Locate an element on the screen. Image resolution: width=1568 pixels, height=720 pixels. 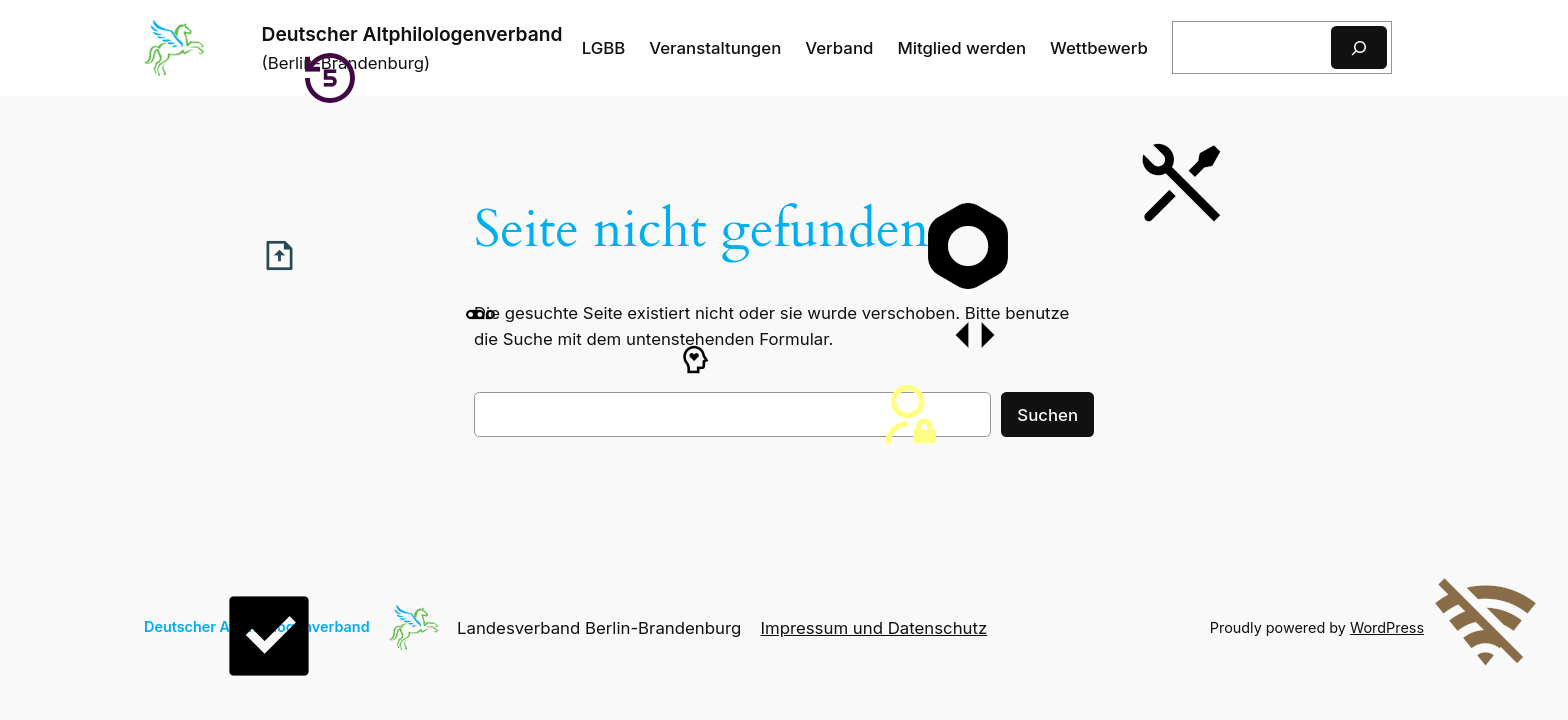
visit the Thangs 3D model platform is located at coordinates (480, 314).